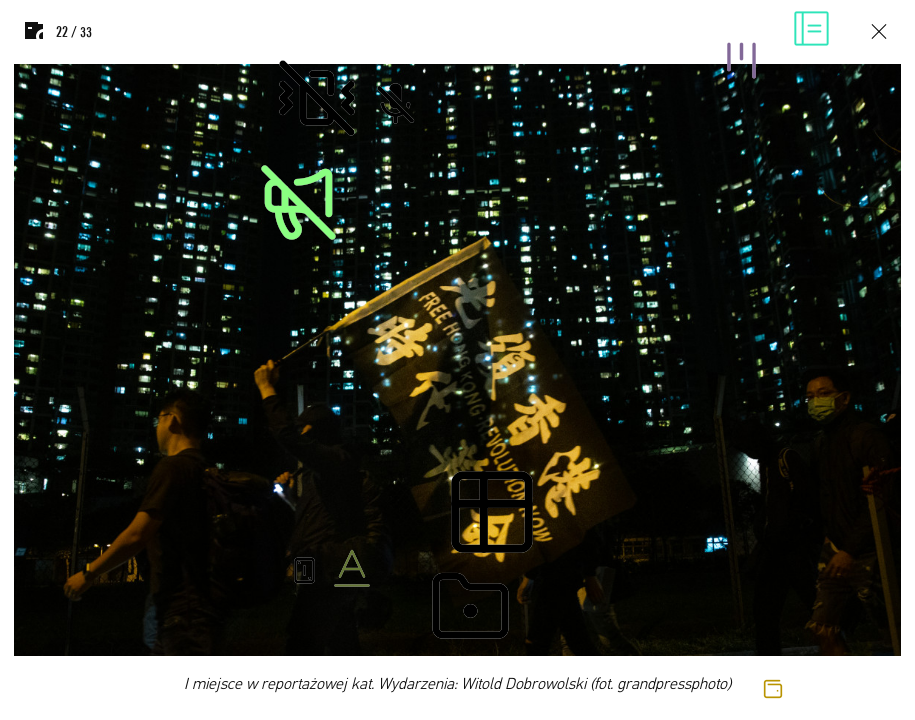 Image resolution: width=915 pixels, height=720 pixels. What do you see at coordinates (304, 570) in the screenshot?
I see `play a card game` at bounding box center [304, 570].